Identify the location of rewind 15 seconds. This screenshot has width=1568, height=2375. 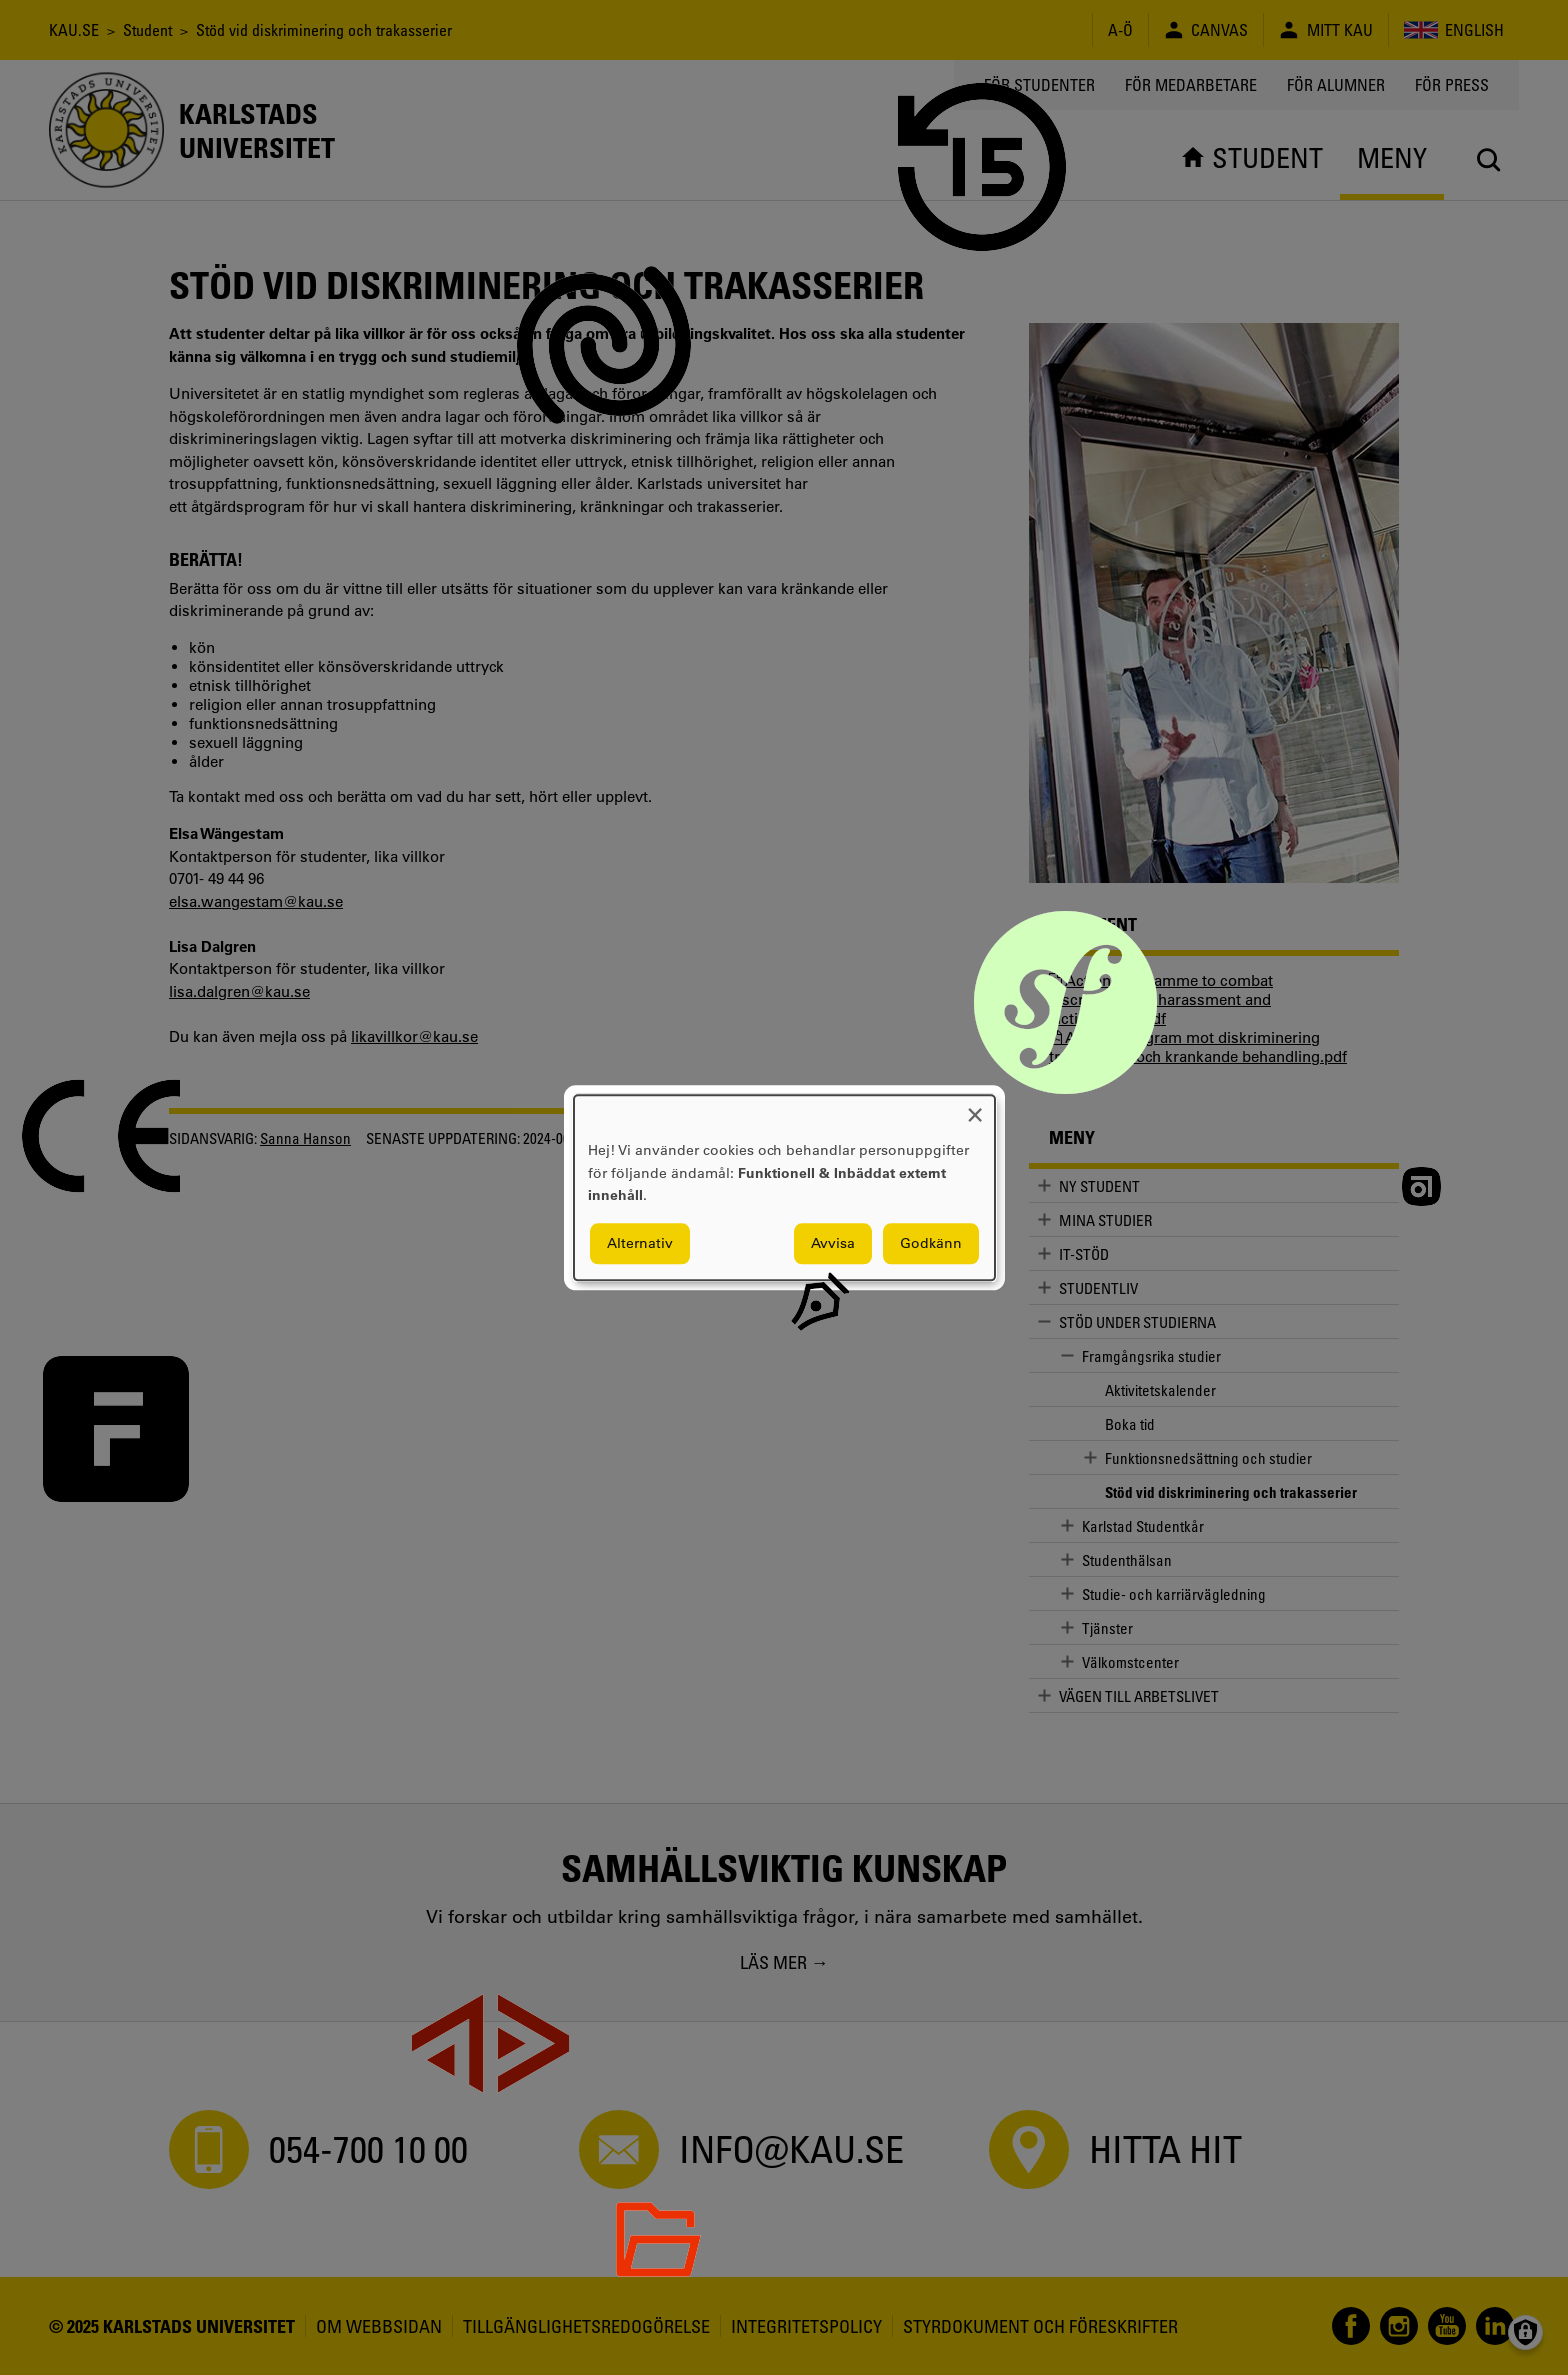
(982, 167).